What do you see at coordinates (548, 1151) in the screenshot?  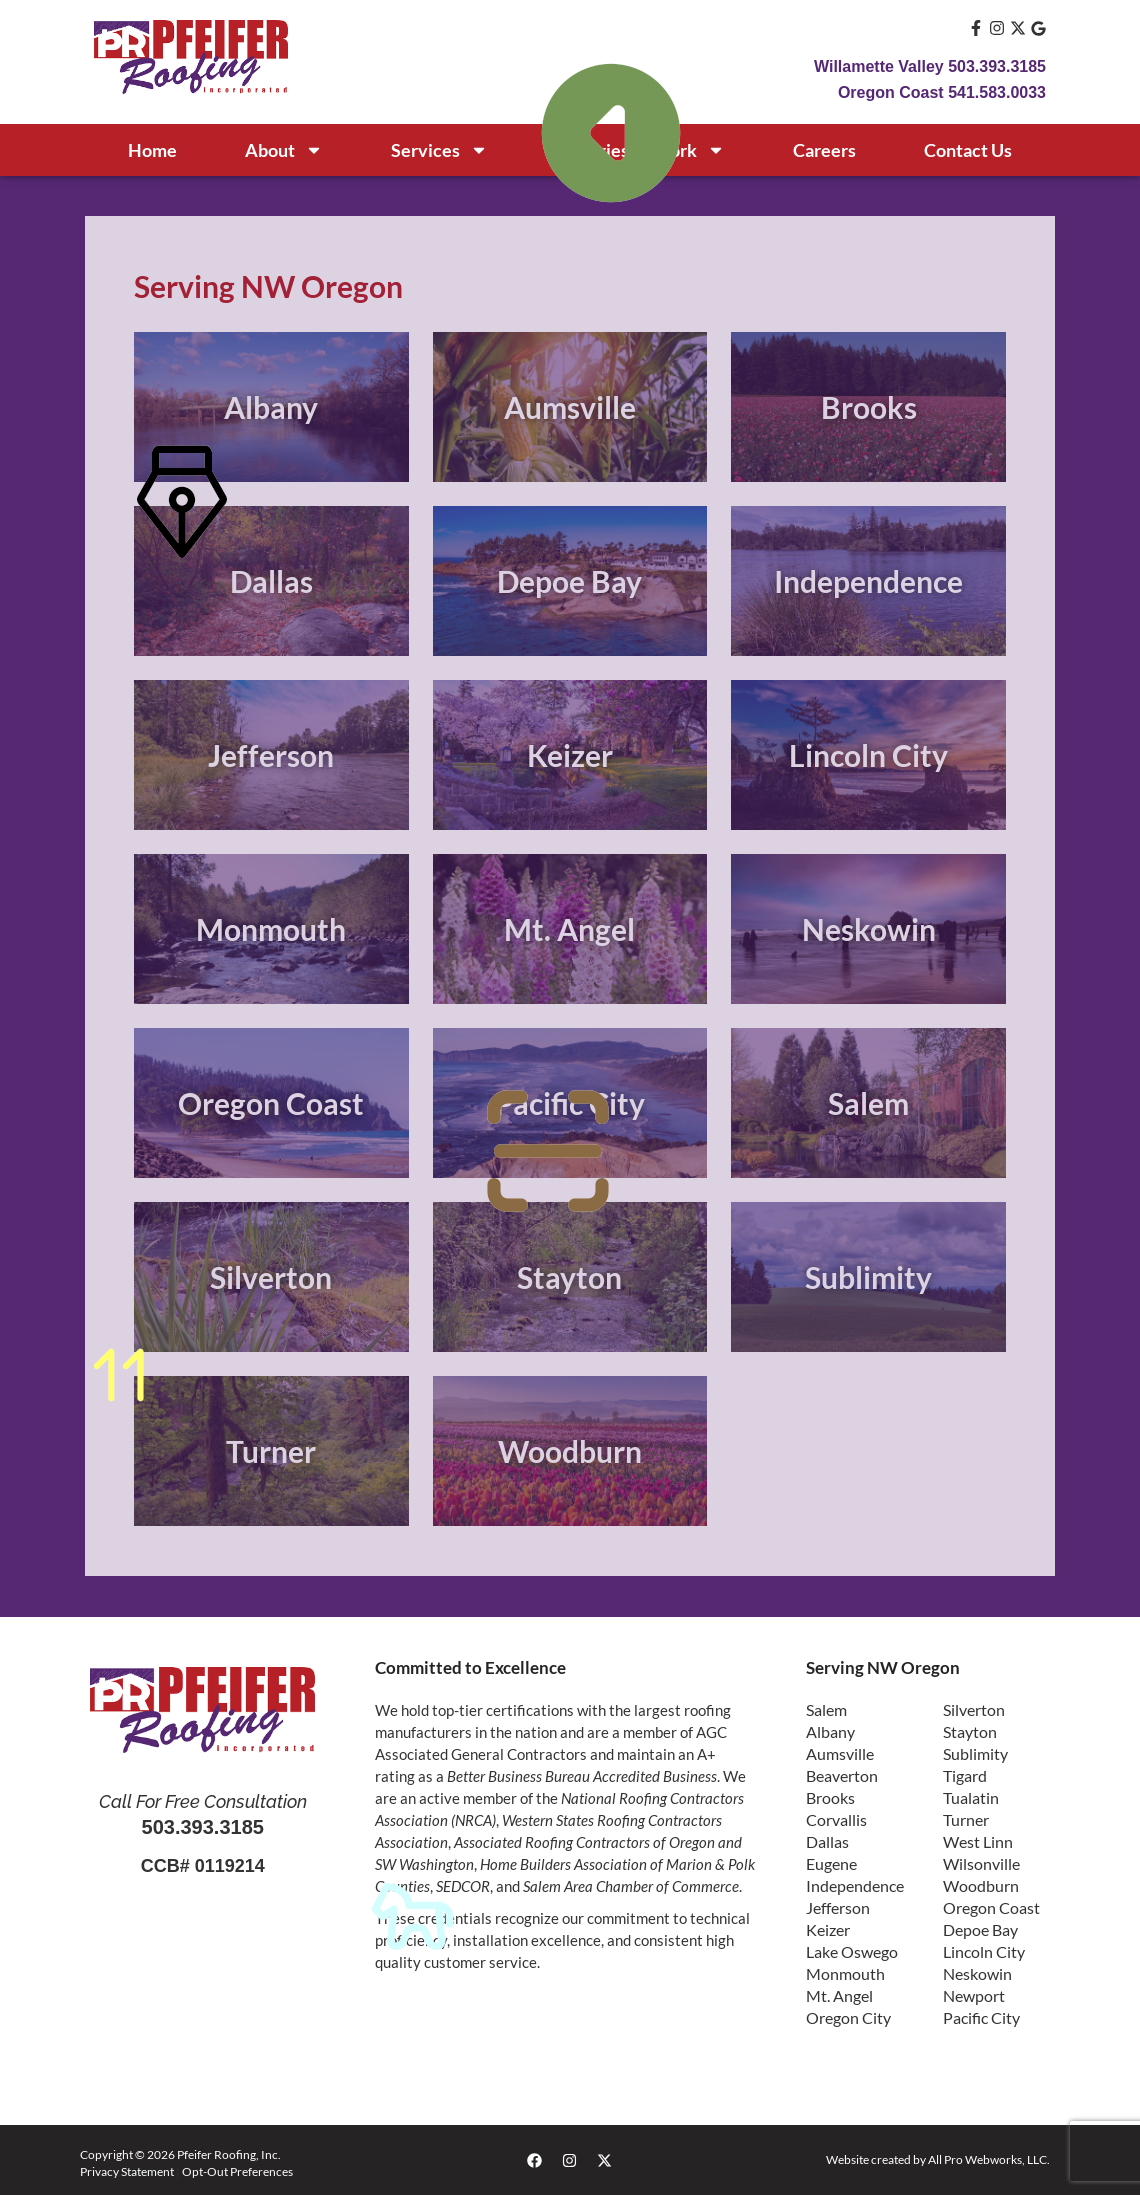 I see `scan a QR code or barcode` at bounding box center [548, 1151].